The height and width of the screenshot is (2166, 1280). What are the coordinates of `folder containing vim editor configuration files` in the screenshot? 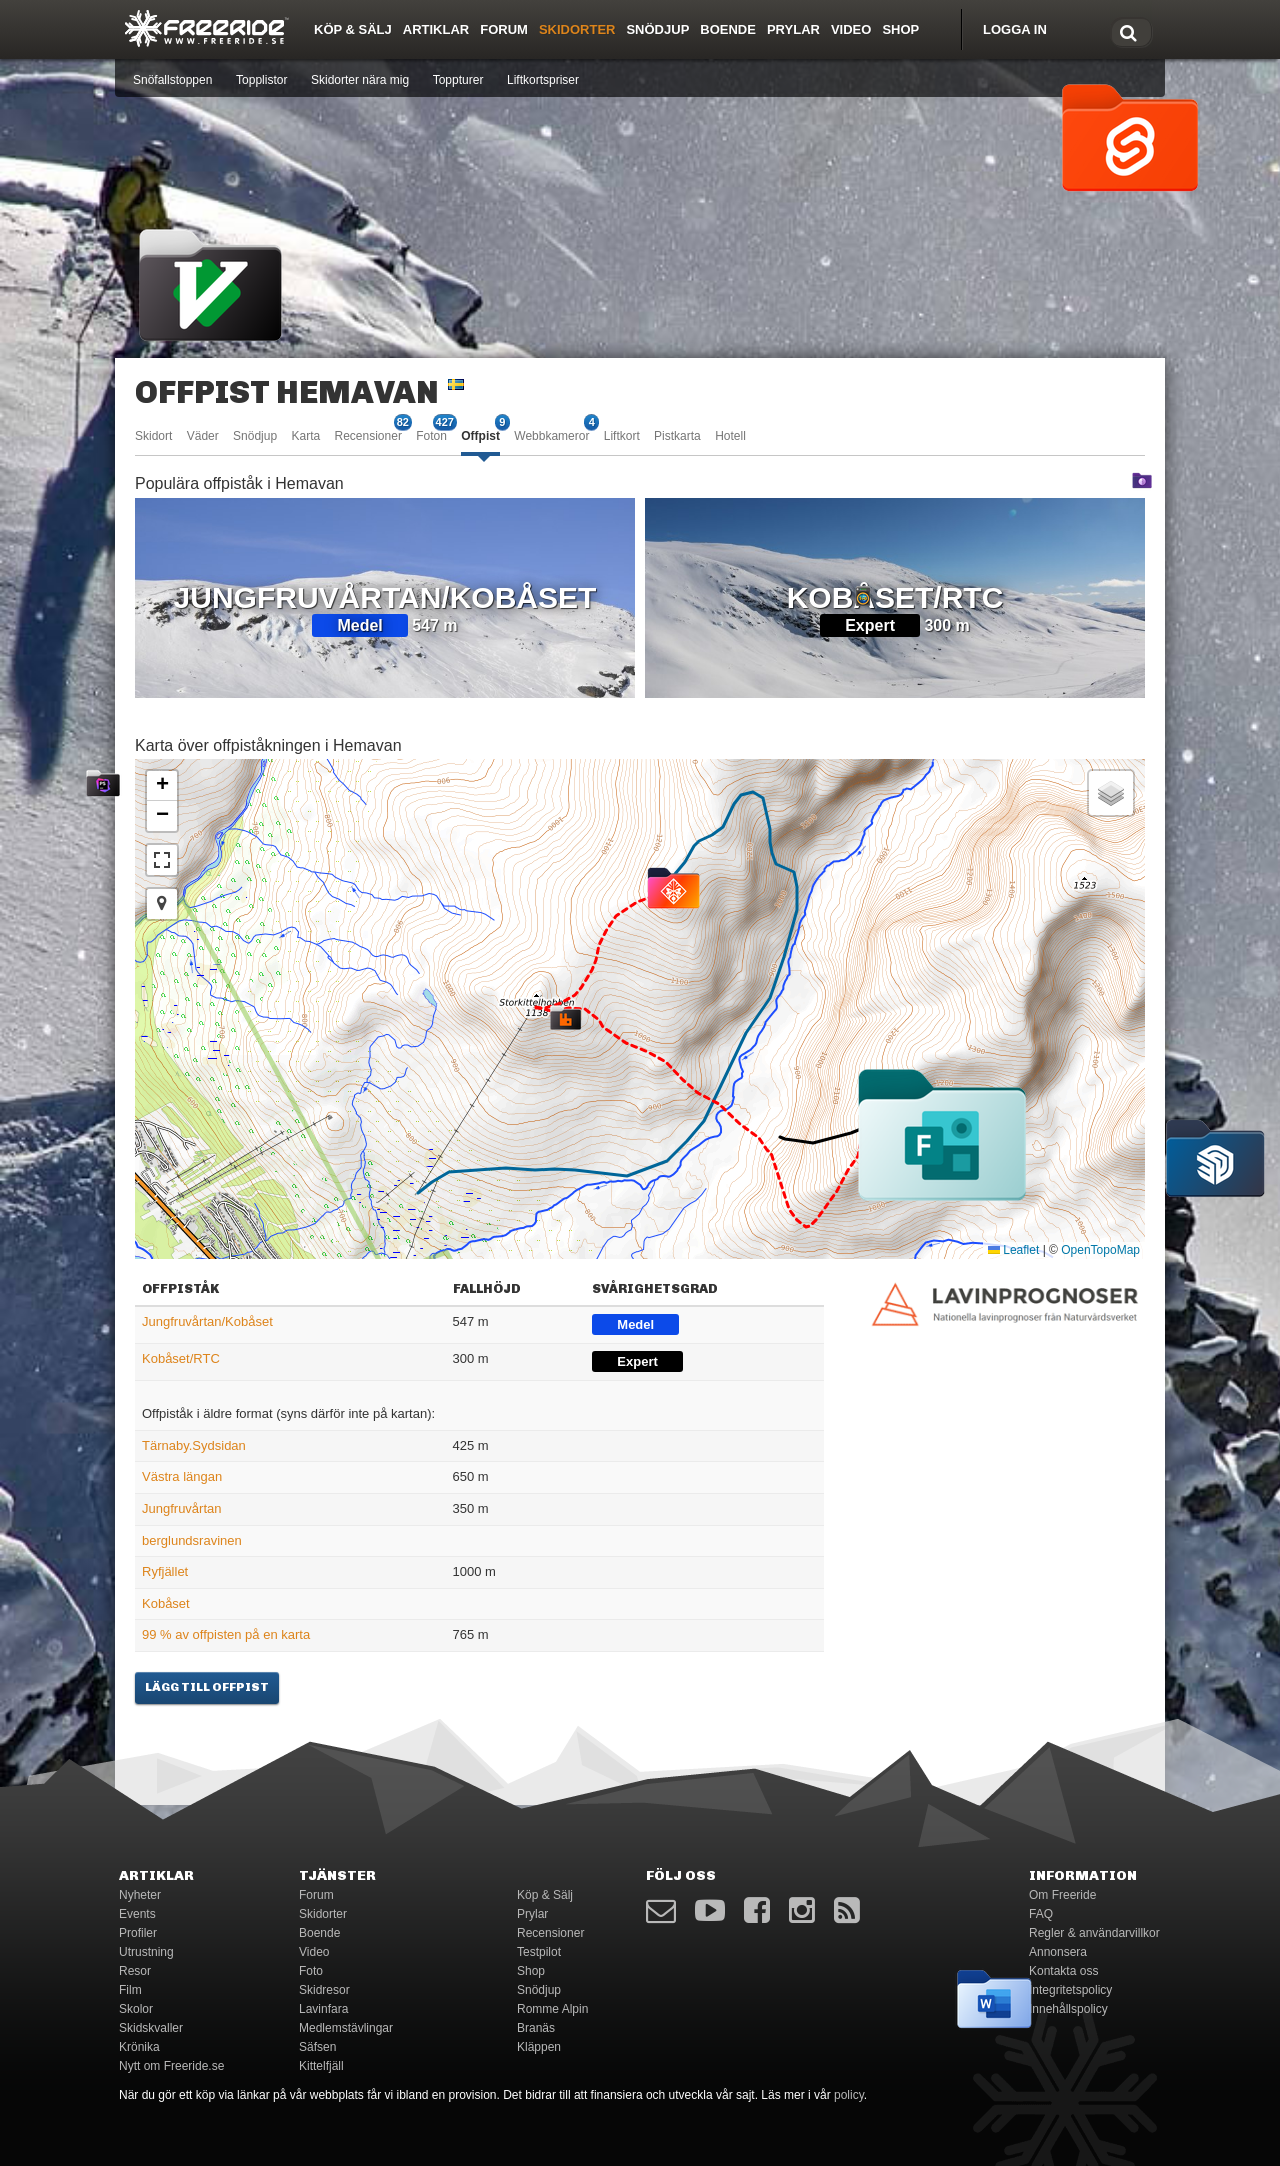 It's located at (210, 289).